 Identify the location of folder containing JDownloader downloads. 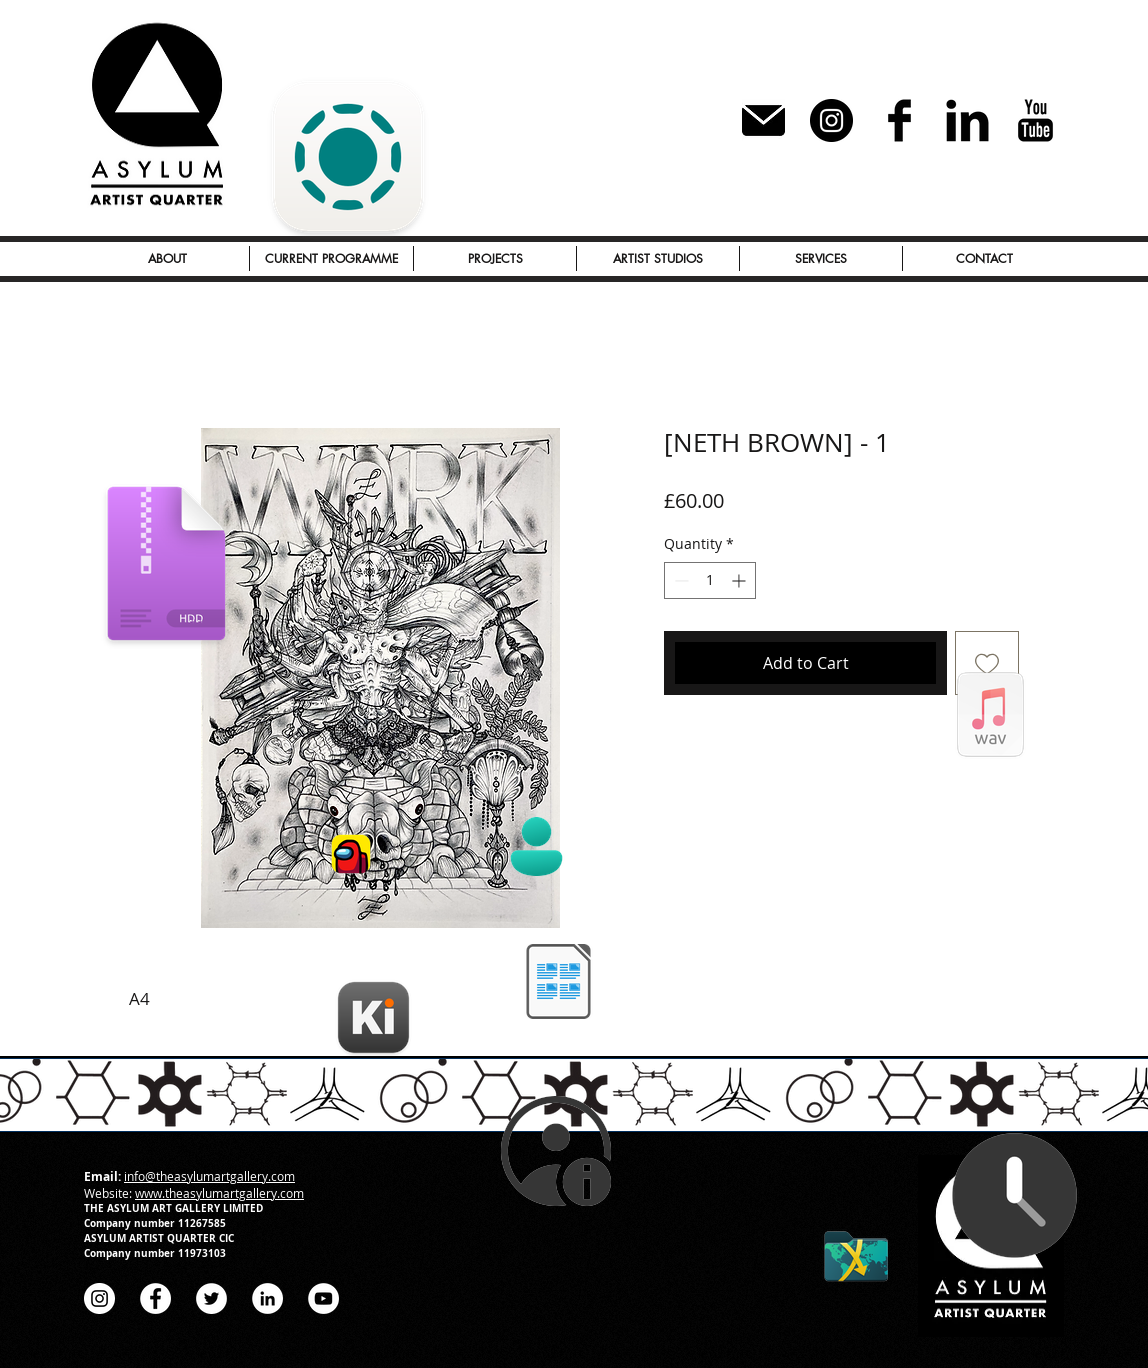
(856, 1258).